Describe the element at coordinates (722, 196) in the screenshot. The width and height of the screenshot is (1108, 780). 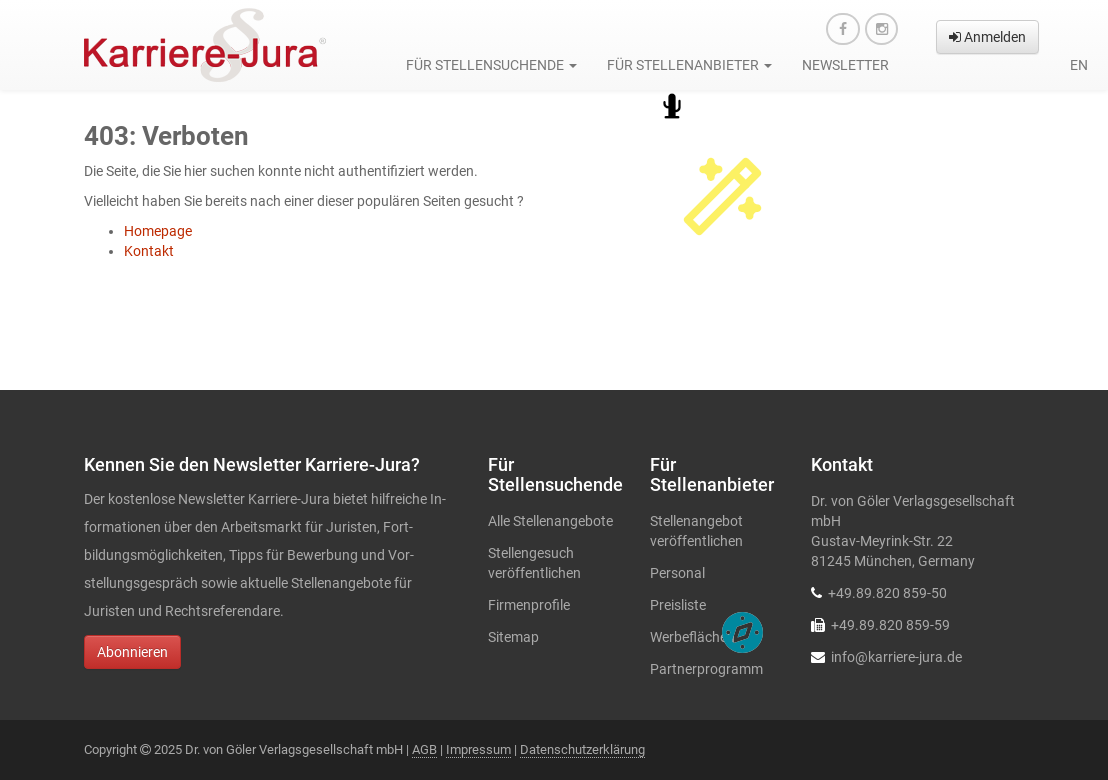
I see `apply magic or auto-enhance effects` at that location.